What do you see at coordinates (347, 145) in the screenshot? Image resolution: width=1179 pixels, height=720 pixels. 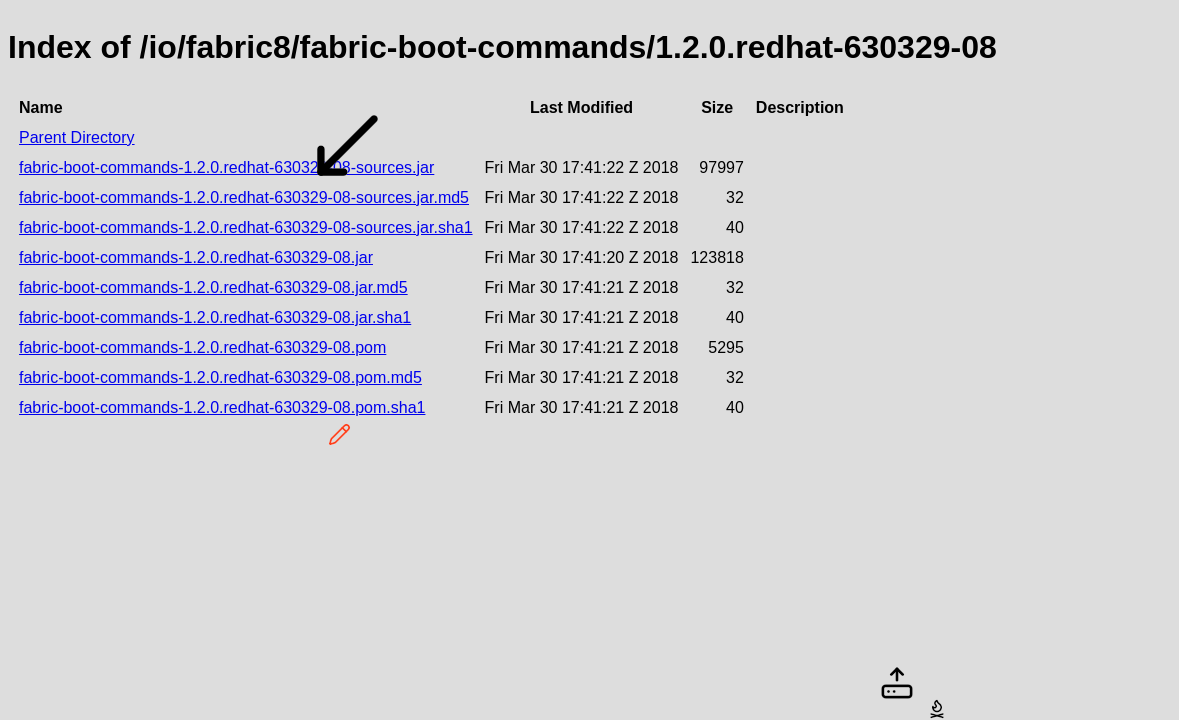 I see `move item to the bottom-left corner` at bounding box center [347, 145].